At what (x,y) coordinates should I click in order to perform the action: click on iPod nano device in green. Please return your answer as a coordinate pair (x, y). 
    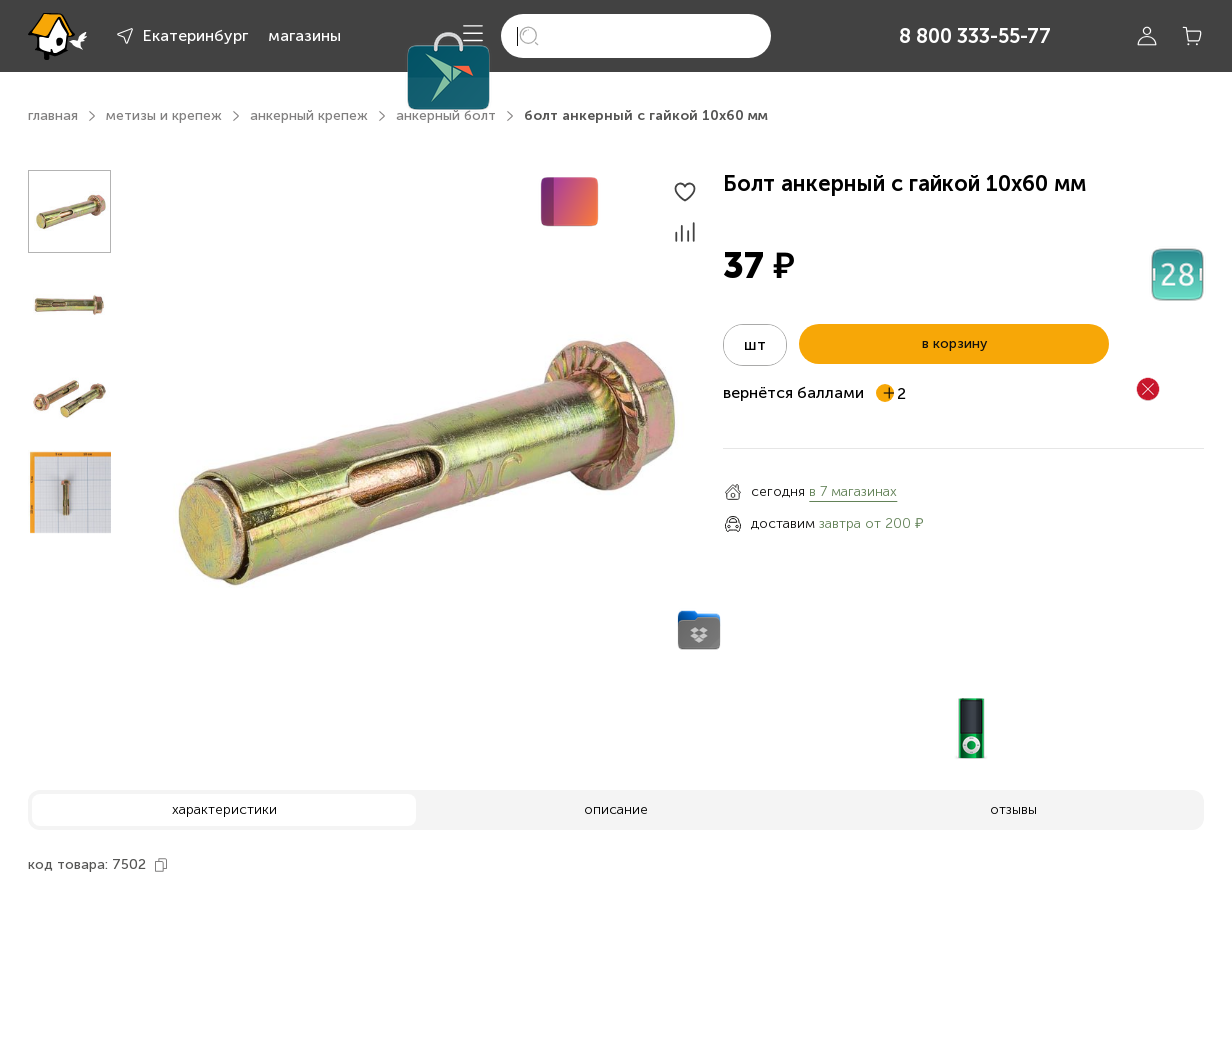
    Looking at the image, I should click on (971, 729).